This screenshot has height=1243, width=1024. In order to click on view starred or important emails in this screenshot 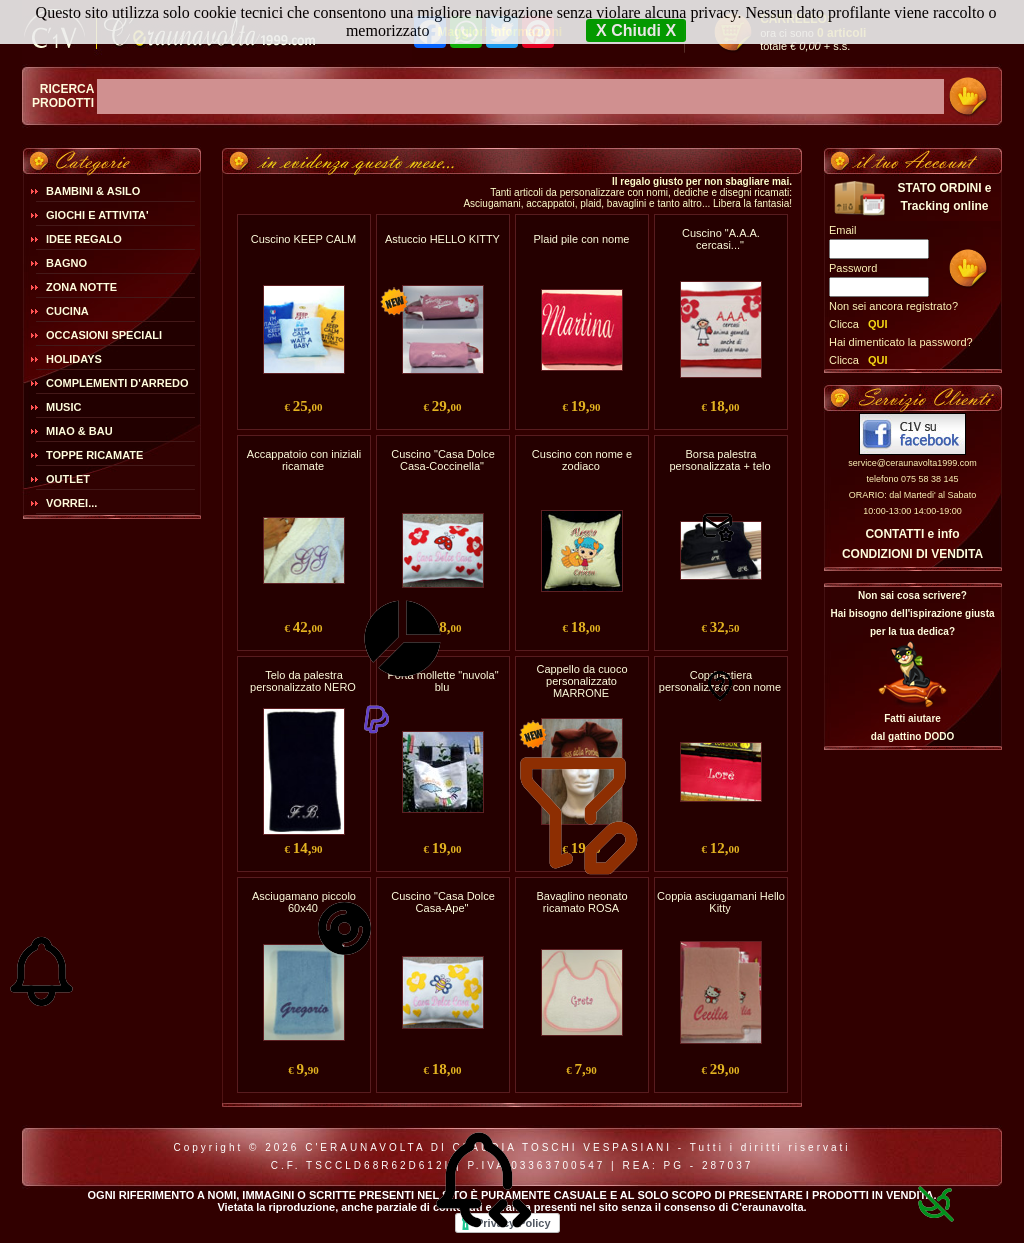, I will do `click(717, 525)`.